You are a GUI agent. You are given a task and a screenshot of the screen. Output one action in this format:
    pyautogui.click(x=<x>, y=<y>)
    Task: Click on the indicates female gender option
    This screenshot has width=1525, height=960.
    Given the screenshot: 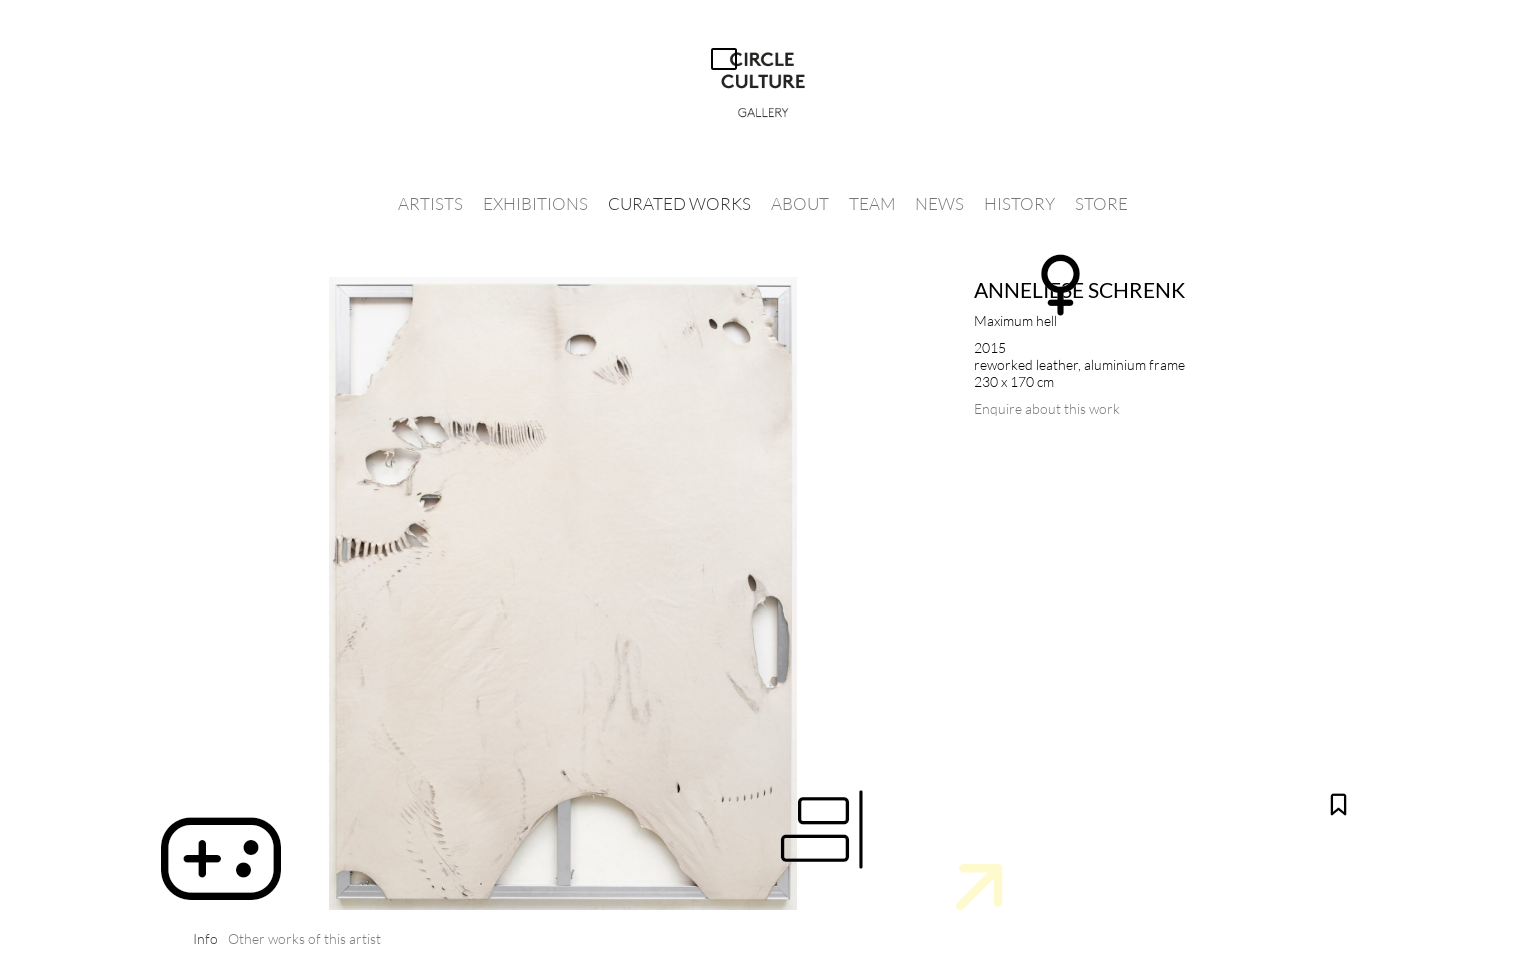 What is the action you would take?
    pyautogui.click(x=1060, y=283)
    